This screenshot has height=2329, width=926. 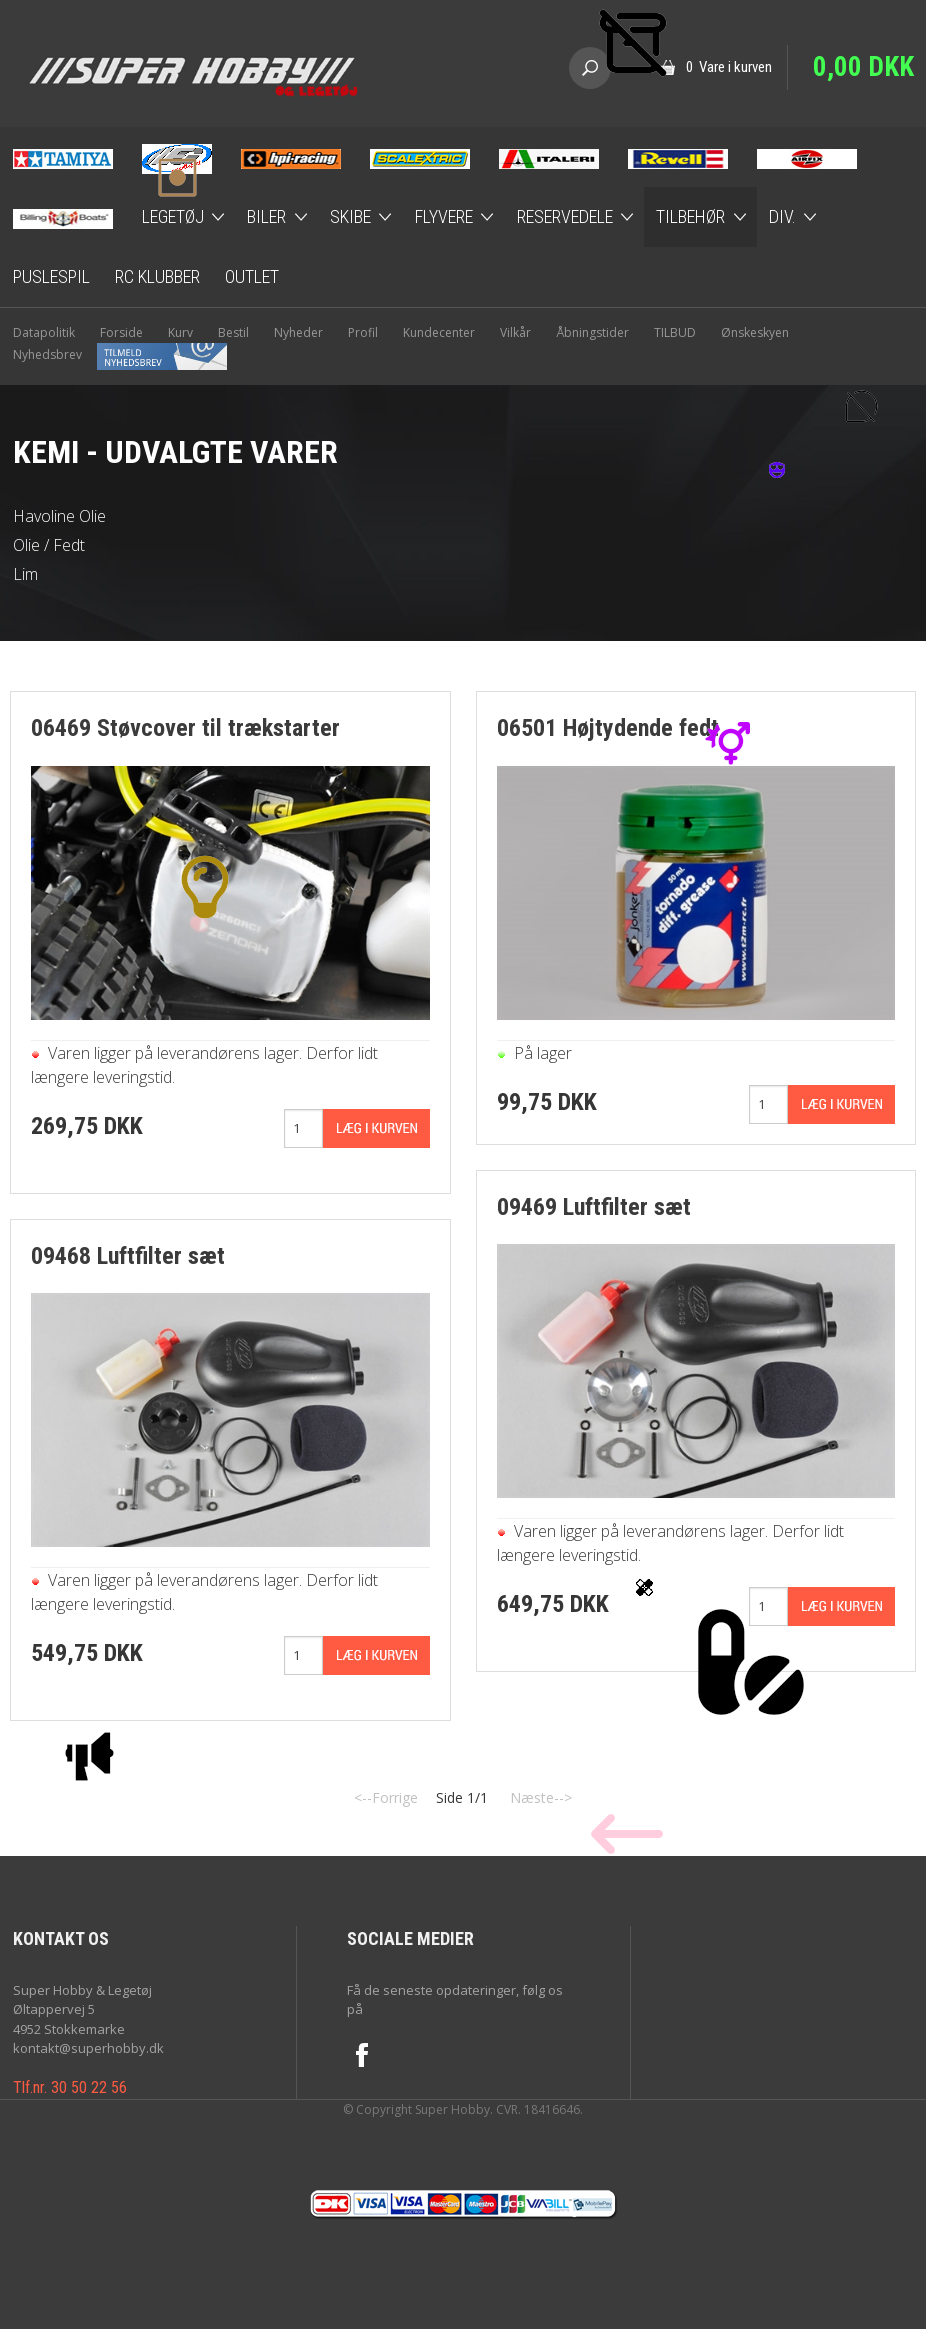 What do you see at coordinates (751, 1662) in the screenshot?
I see `view medication reminders` at bounding box center [751, 1662].